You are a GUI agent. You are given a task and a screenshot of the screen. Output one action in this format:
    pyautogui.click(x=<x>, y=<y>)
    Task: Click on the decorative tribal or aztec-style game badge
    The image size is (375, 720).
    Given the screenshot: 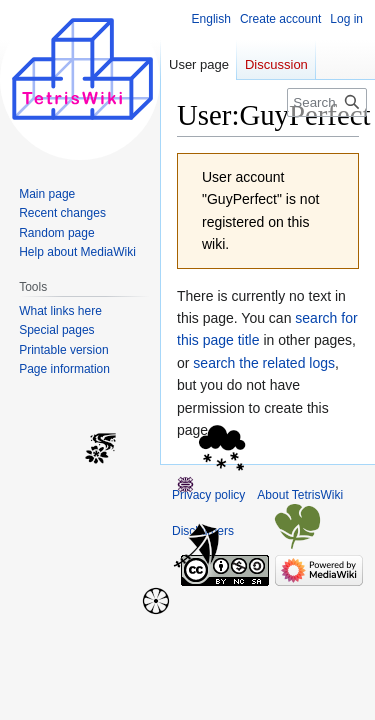 What is the action you would take?
    pyautogui.click(x=185, y=484)
    